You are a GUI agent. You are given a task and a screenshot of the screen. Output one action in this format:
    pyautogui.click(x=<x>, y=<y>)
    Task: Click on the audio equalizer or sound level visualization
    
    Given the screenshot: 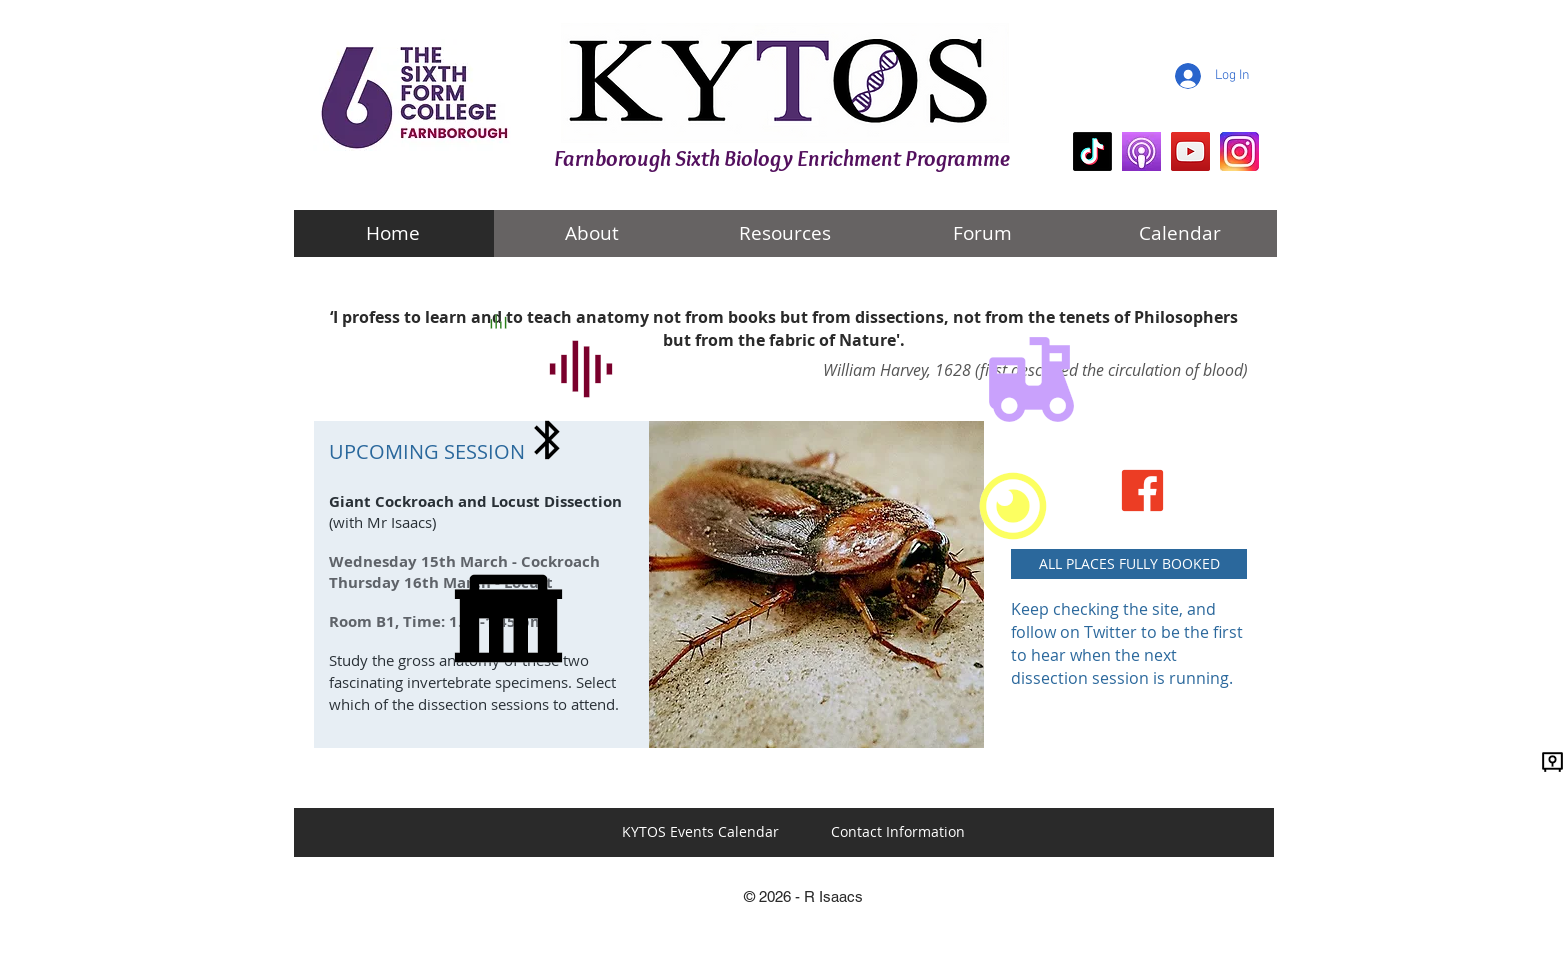 What is the action you would take?
    pyautogui.click(x=498, y=321)
    